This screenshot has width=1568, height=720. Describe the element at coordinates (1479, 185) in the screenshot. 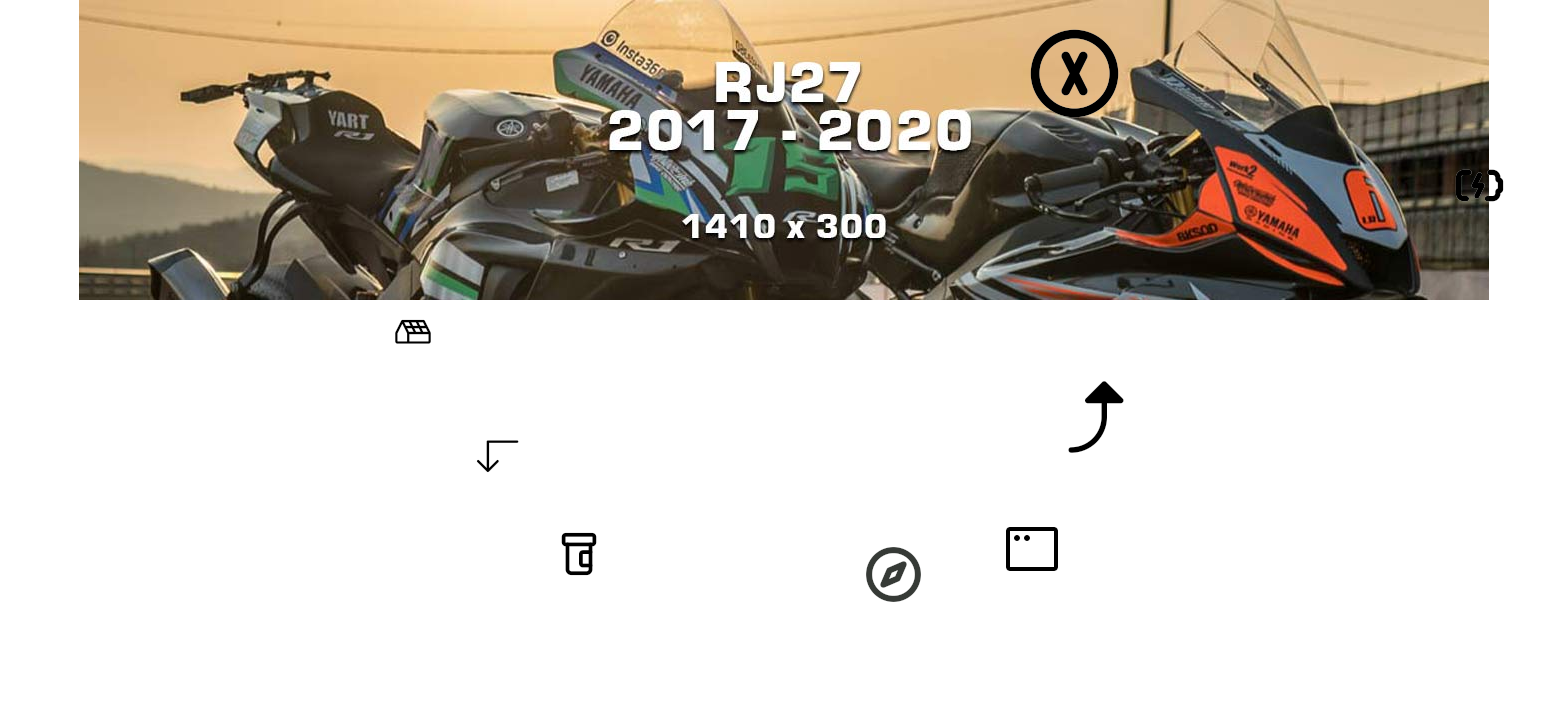

I see `indicates device is currently charging` at that location.